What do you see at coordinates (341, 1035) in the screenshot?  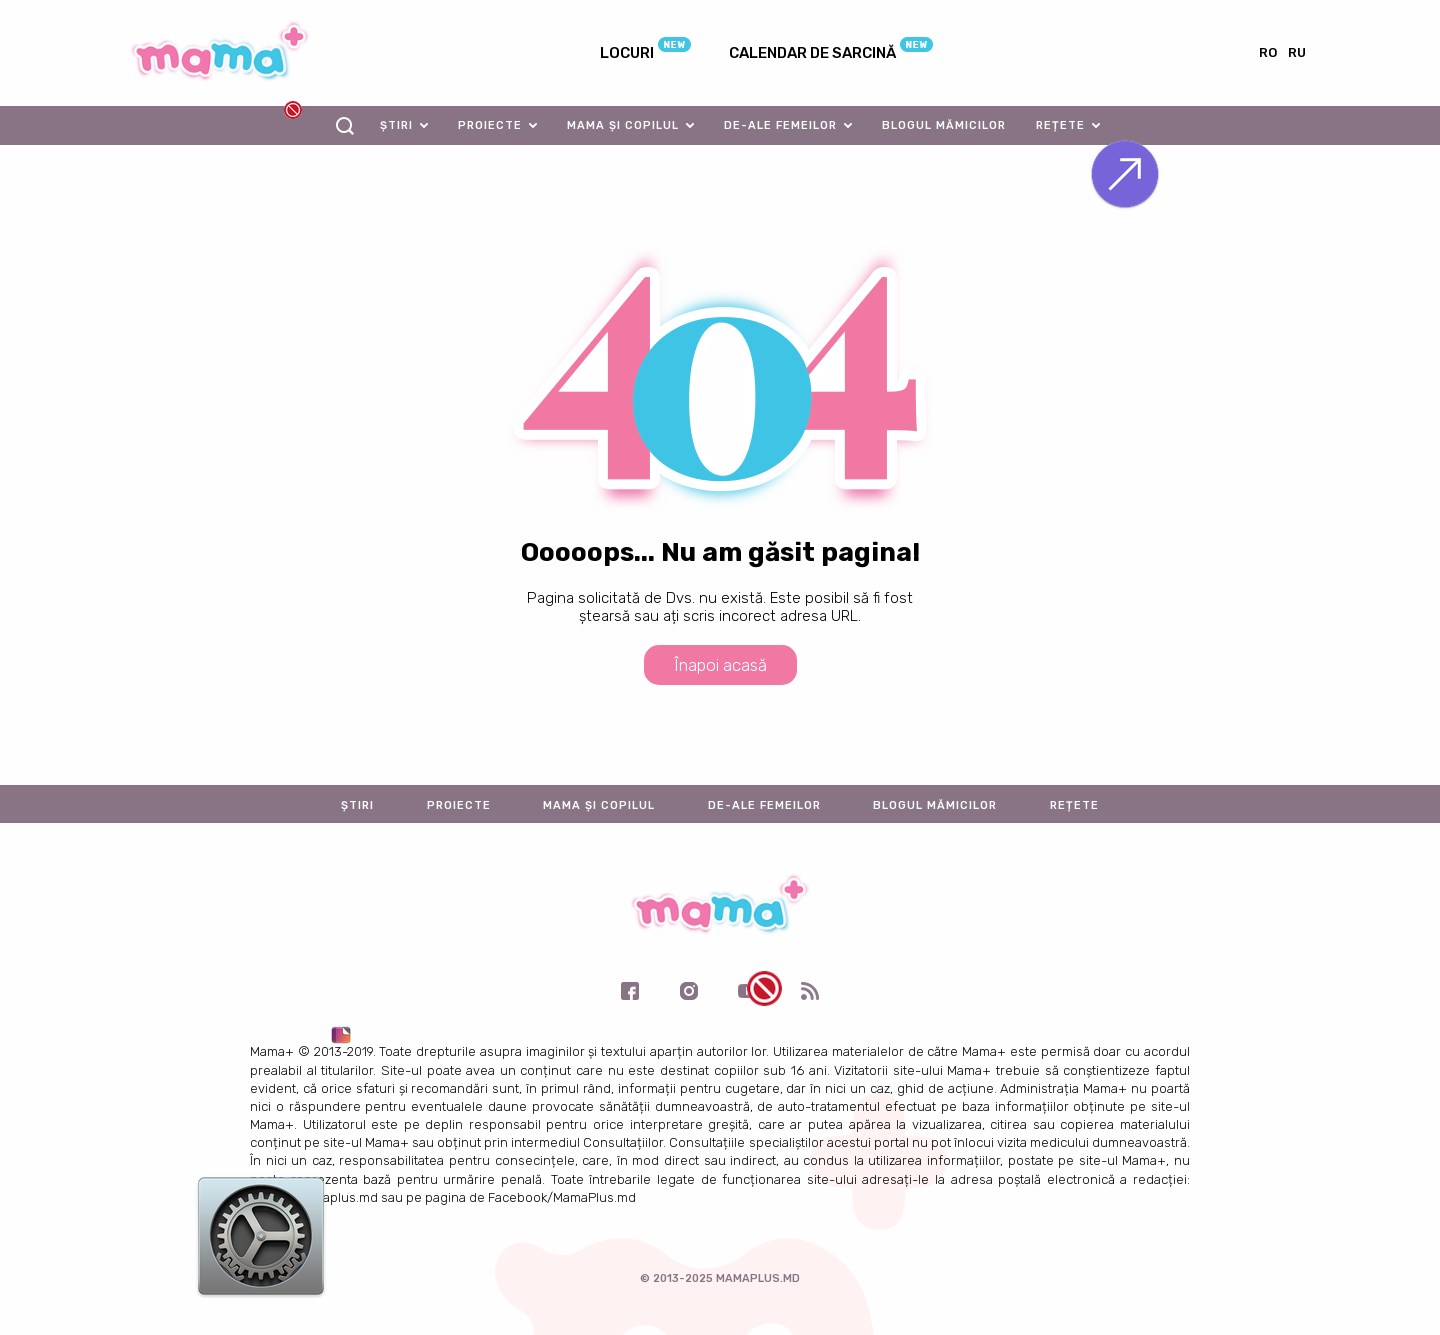 I see `change desktop wallpaper settings` at bounding box center [341, 1035].